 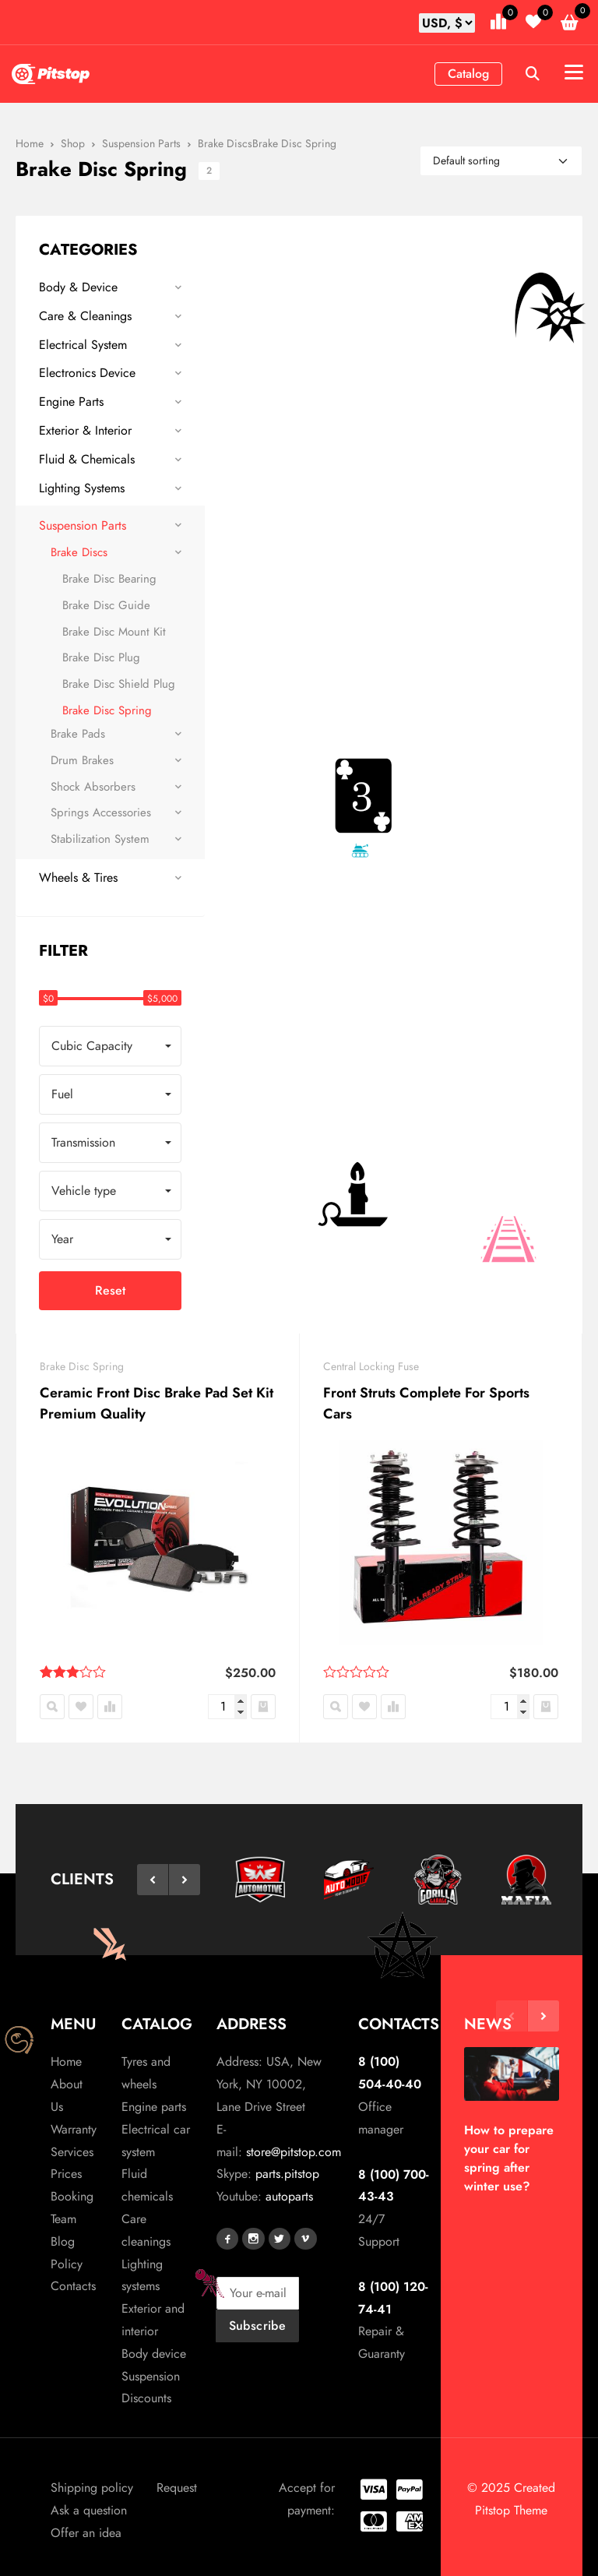 I want to click on whip weapon item in a game inventory, so click(x=19, y=2039).